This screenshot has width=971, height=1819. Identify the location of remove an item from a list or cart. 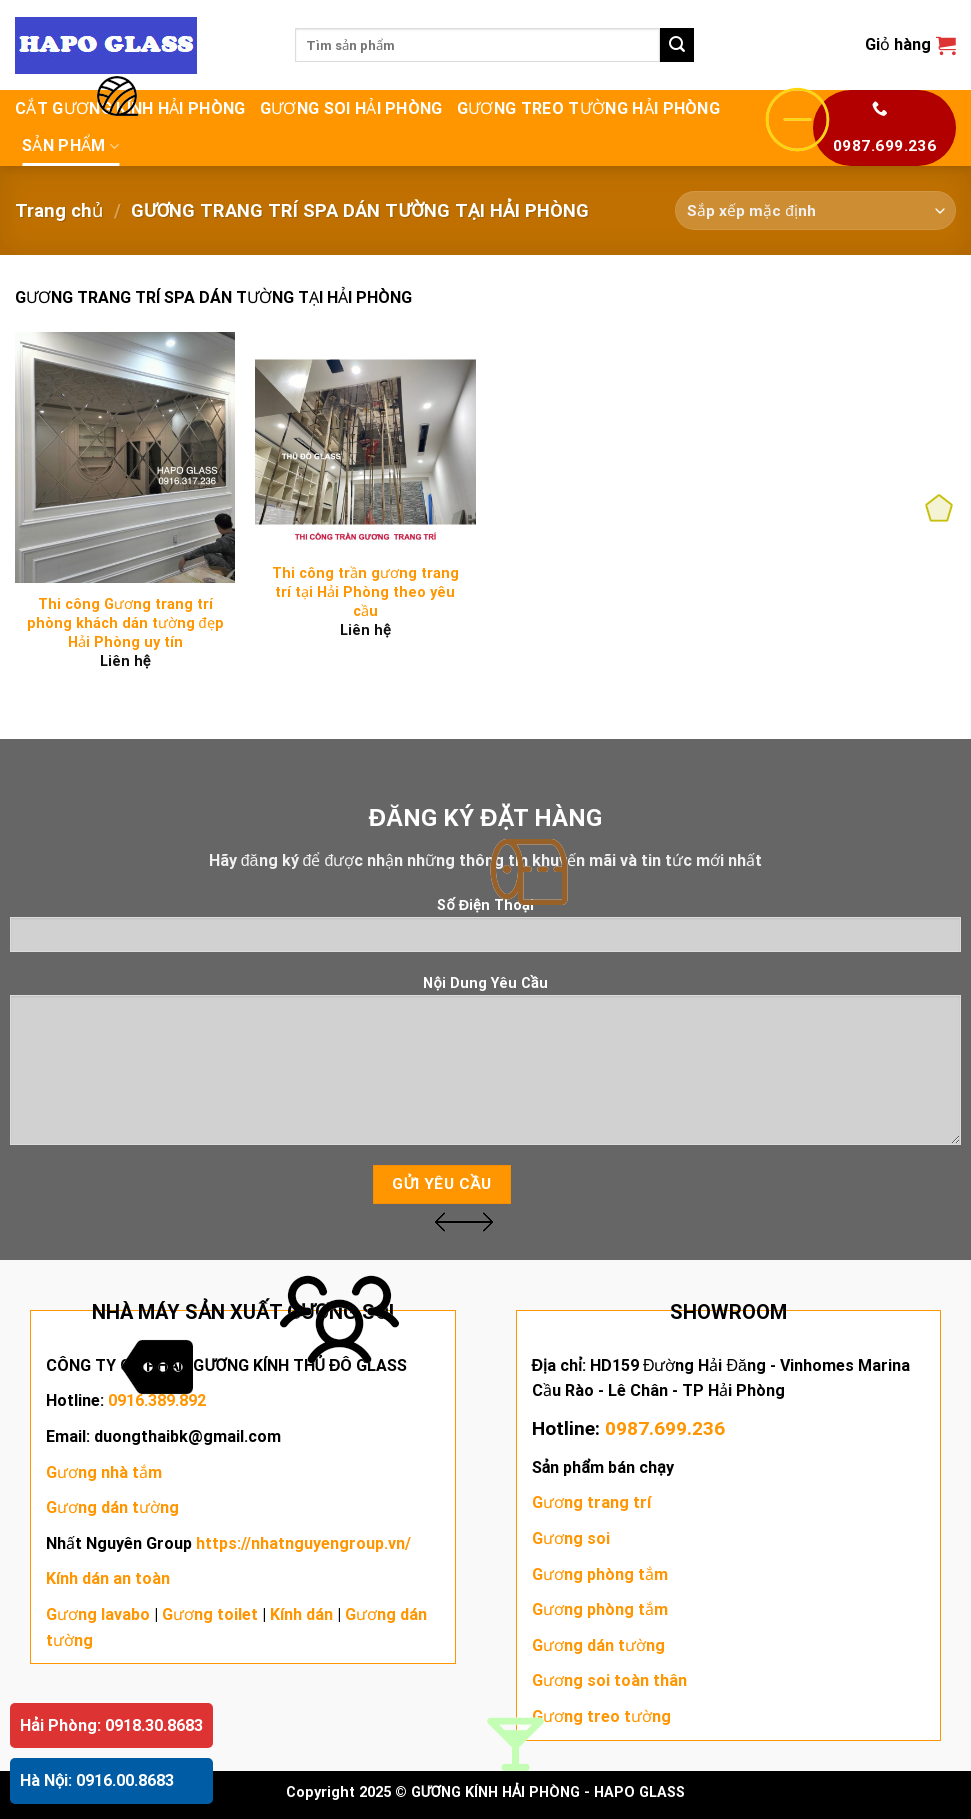
(797, 119).